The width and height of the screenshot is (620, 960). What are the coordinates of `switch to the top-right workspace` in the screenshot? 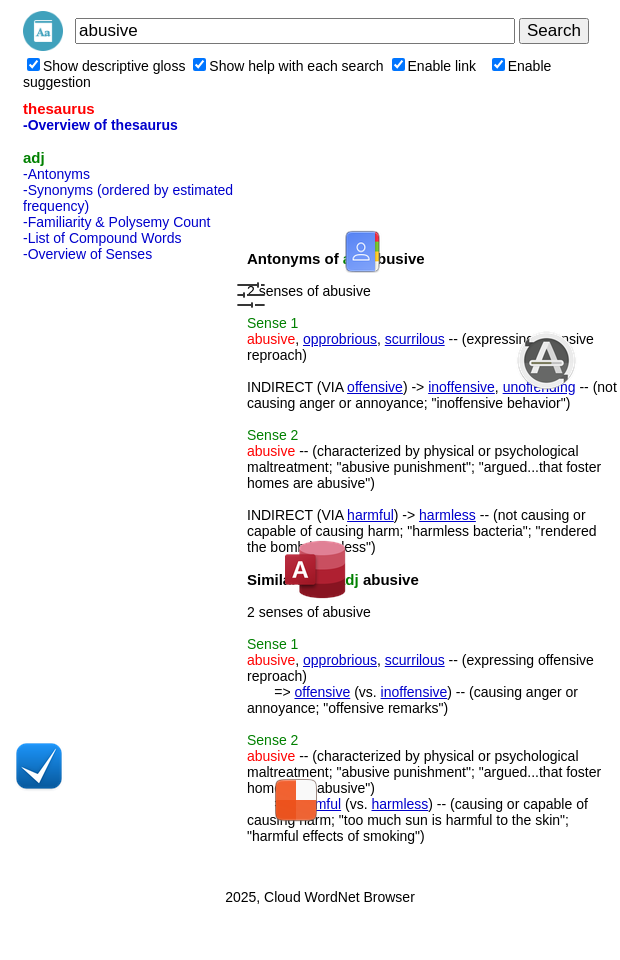 It's located at (296, 800).